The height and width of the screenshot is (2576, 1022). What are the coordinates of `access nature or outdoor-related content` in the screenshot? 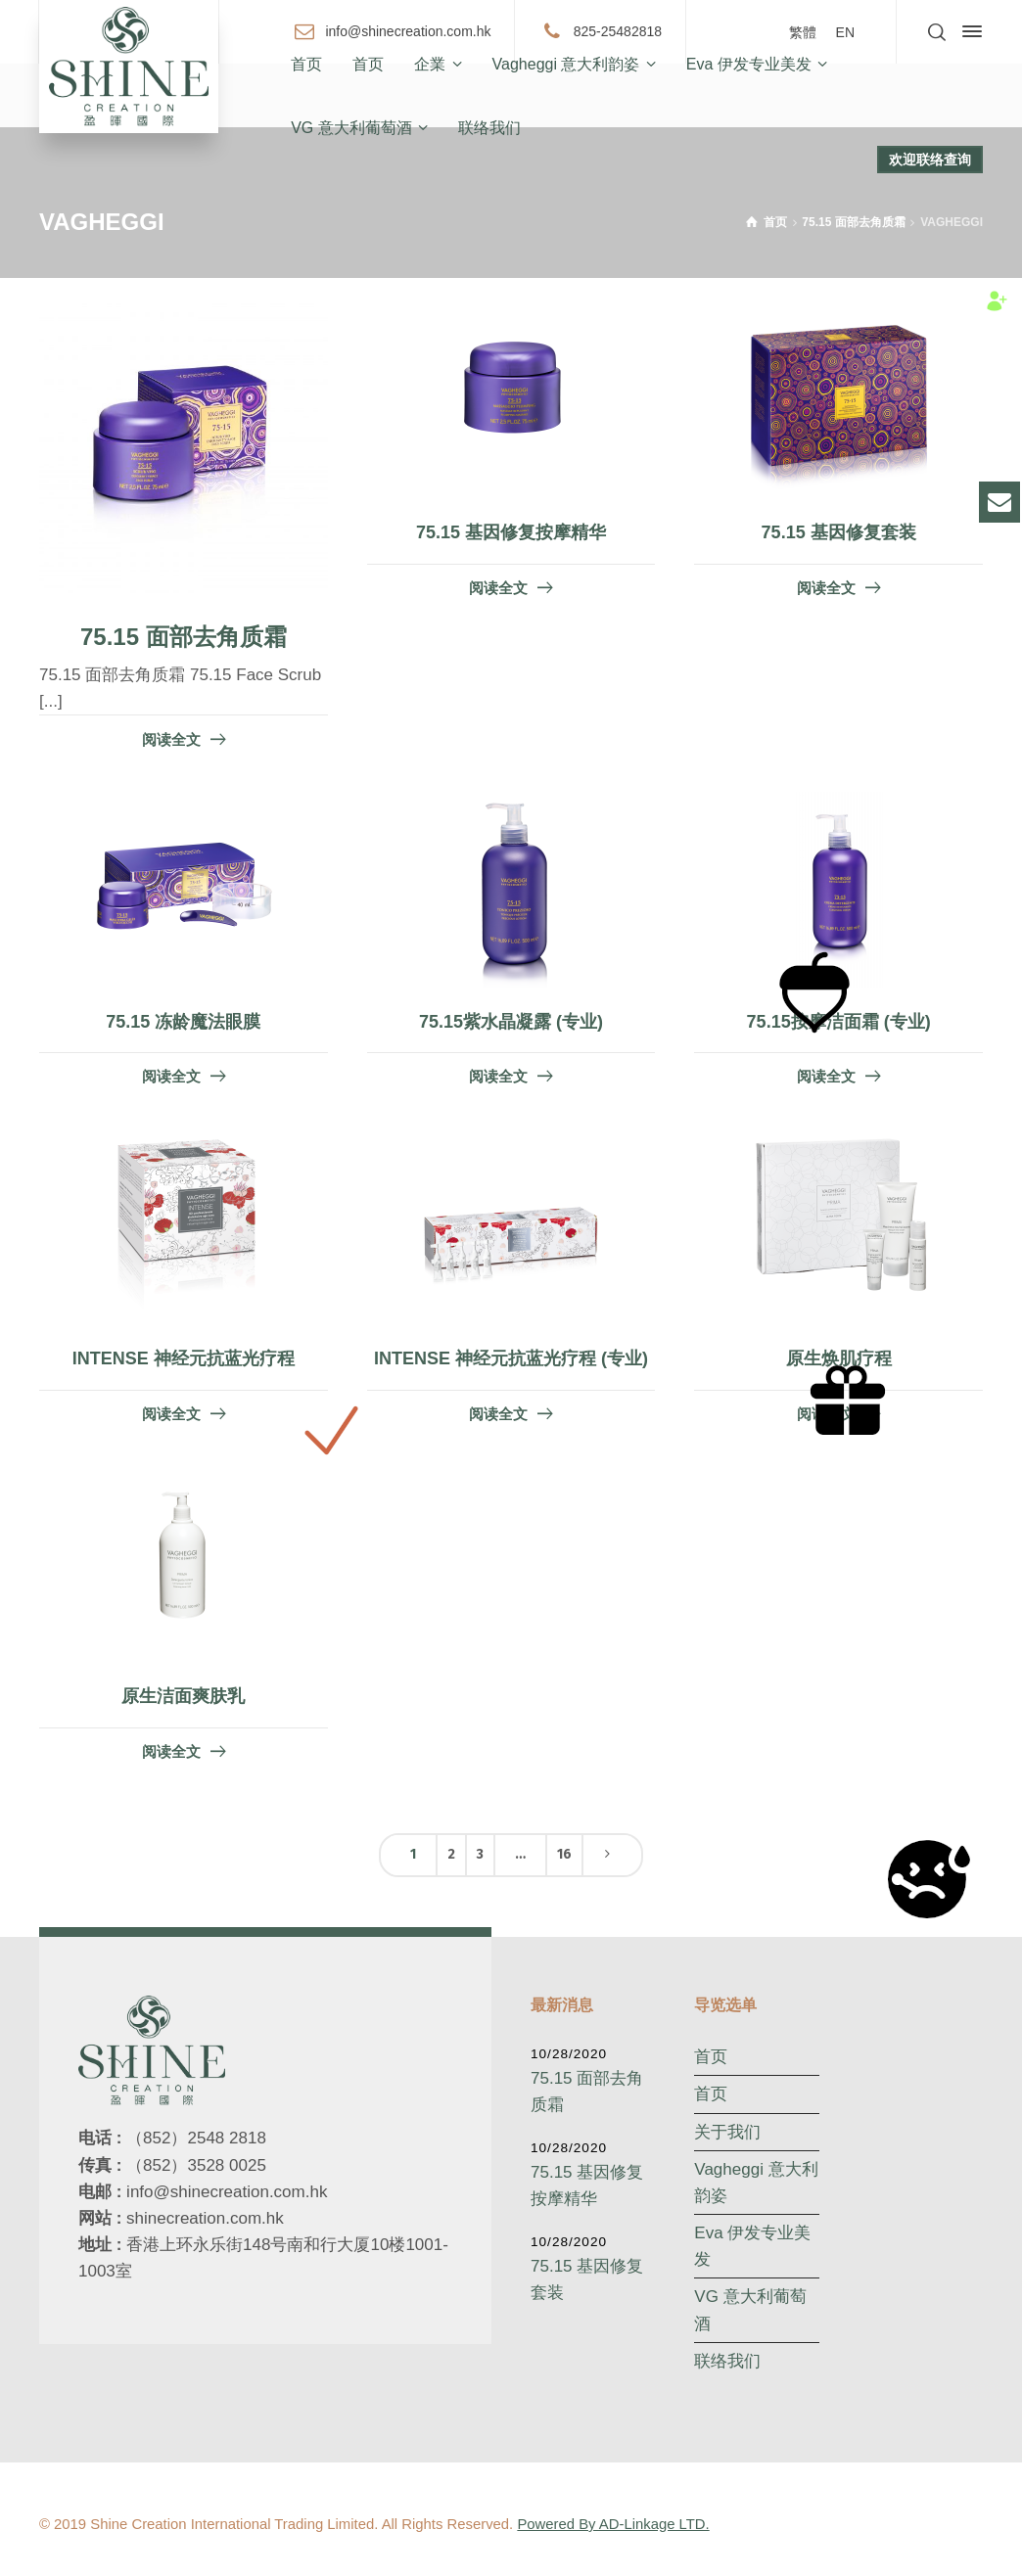 It's located at (814, 992).